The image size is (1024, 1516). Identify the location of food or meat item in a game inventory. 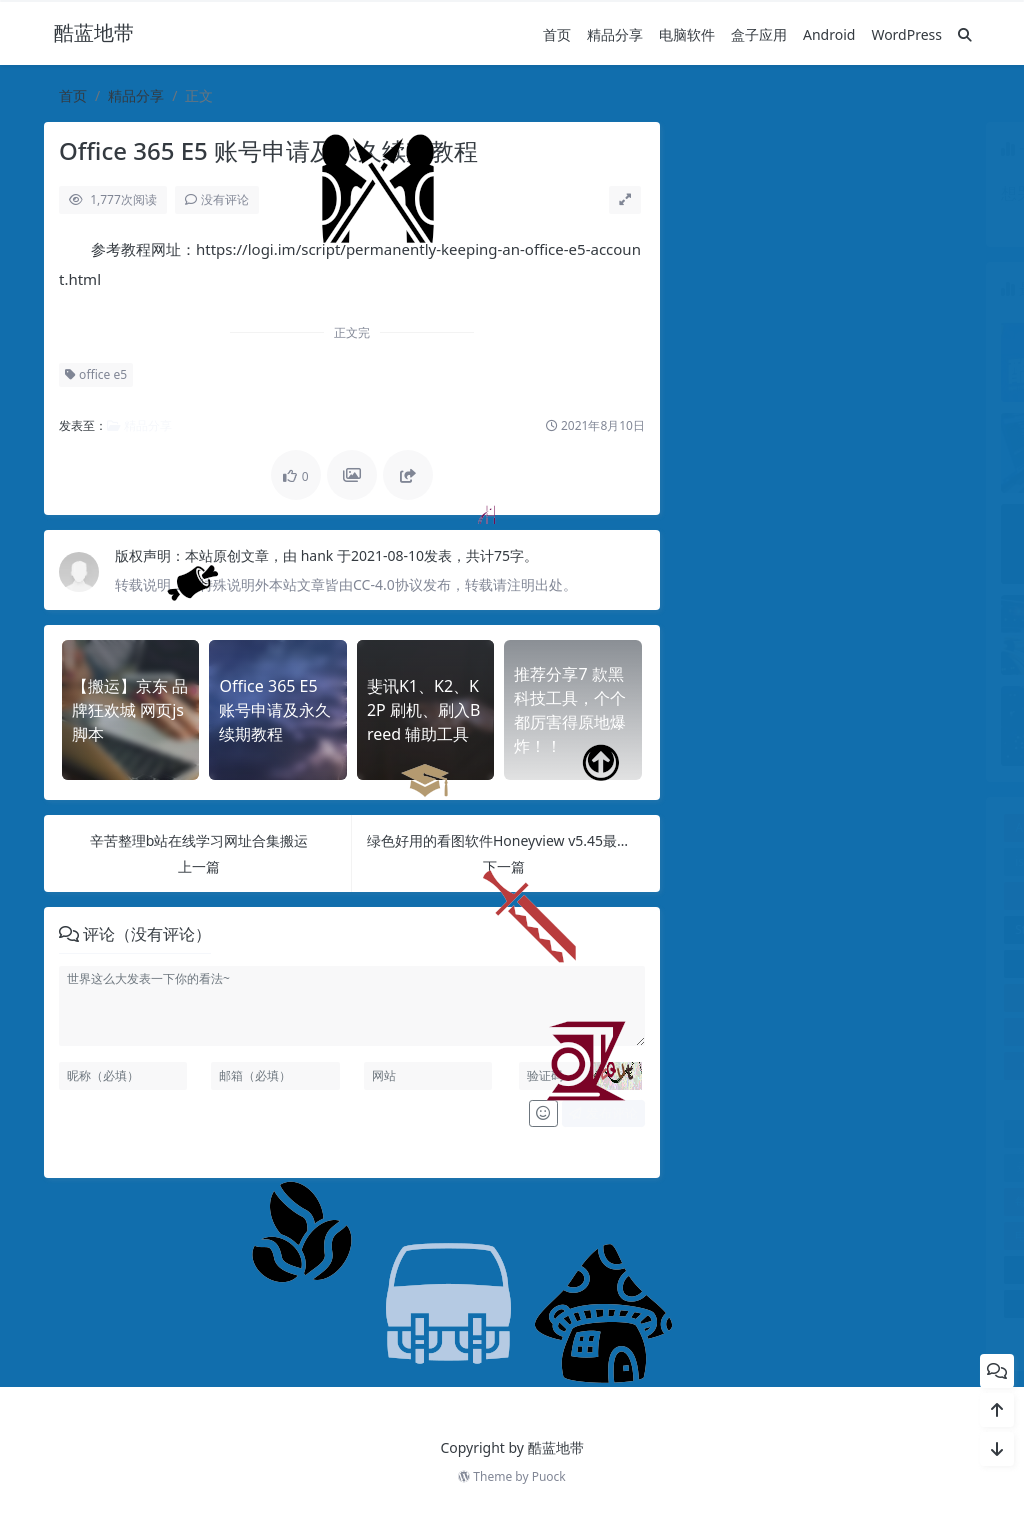
(192, 581).